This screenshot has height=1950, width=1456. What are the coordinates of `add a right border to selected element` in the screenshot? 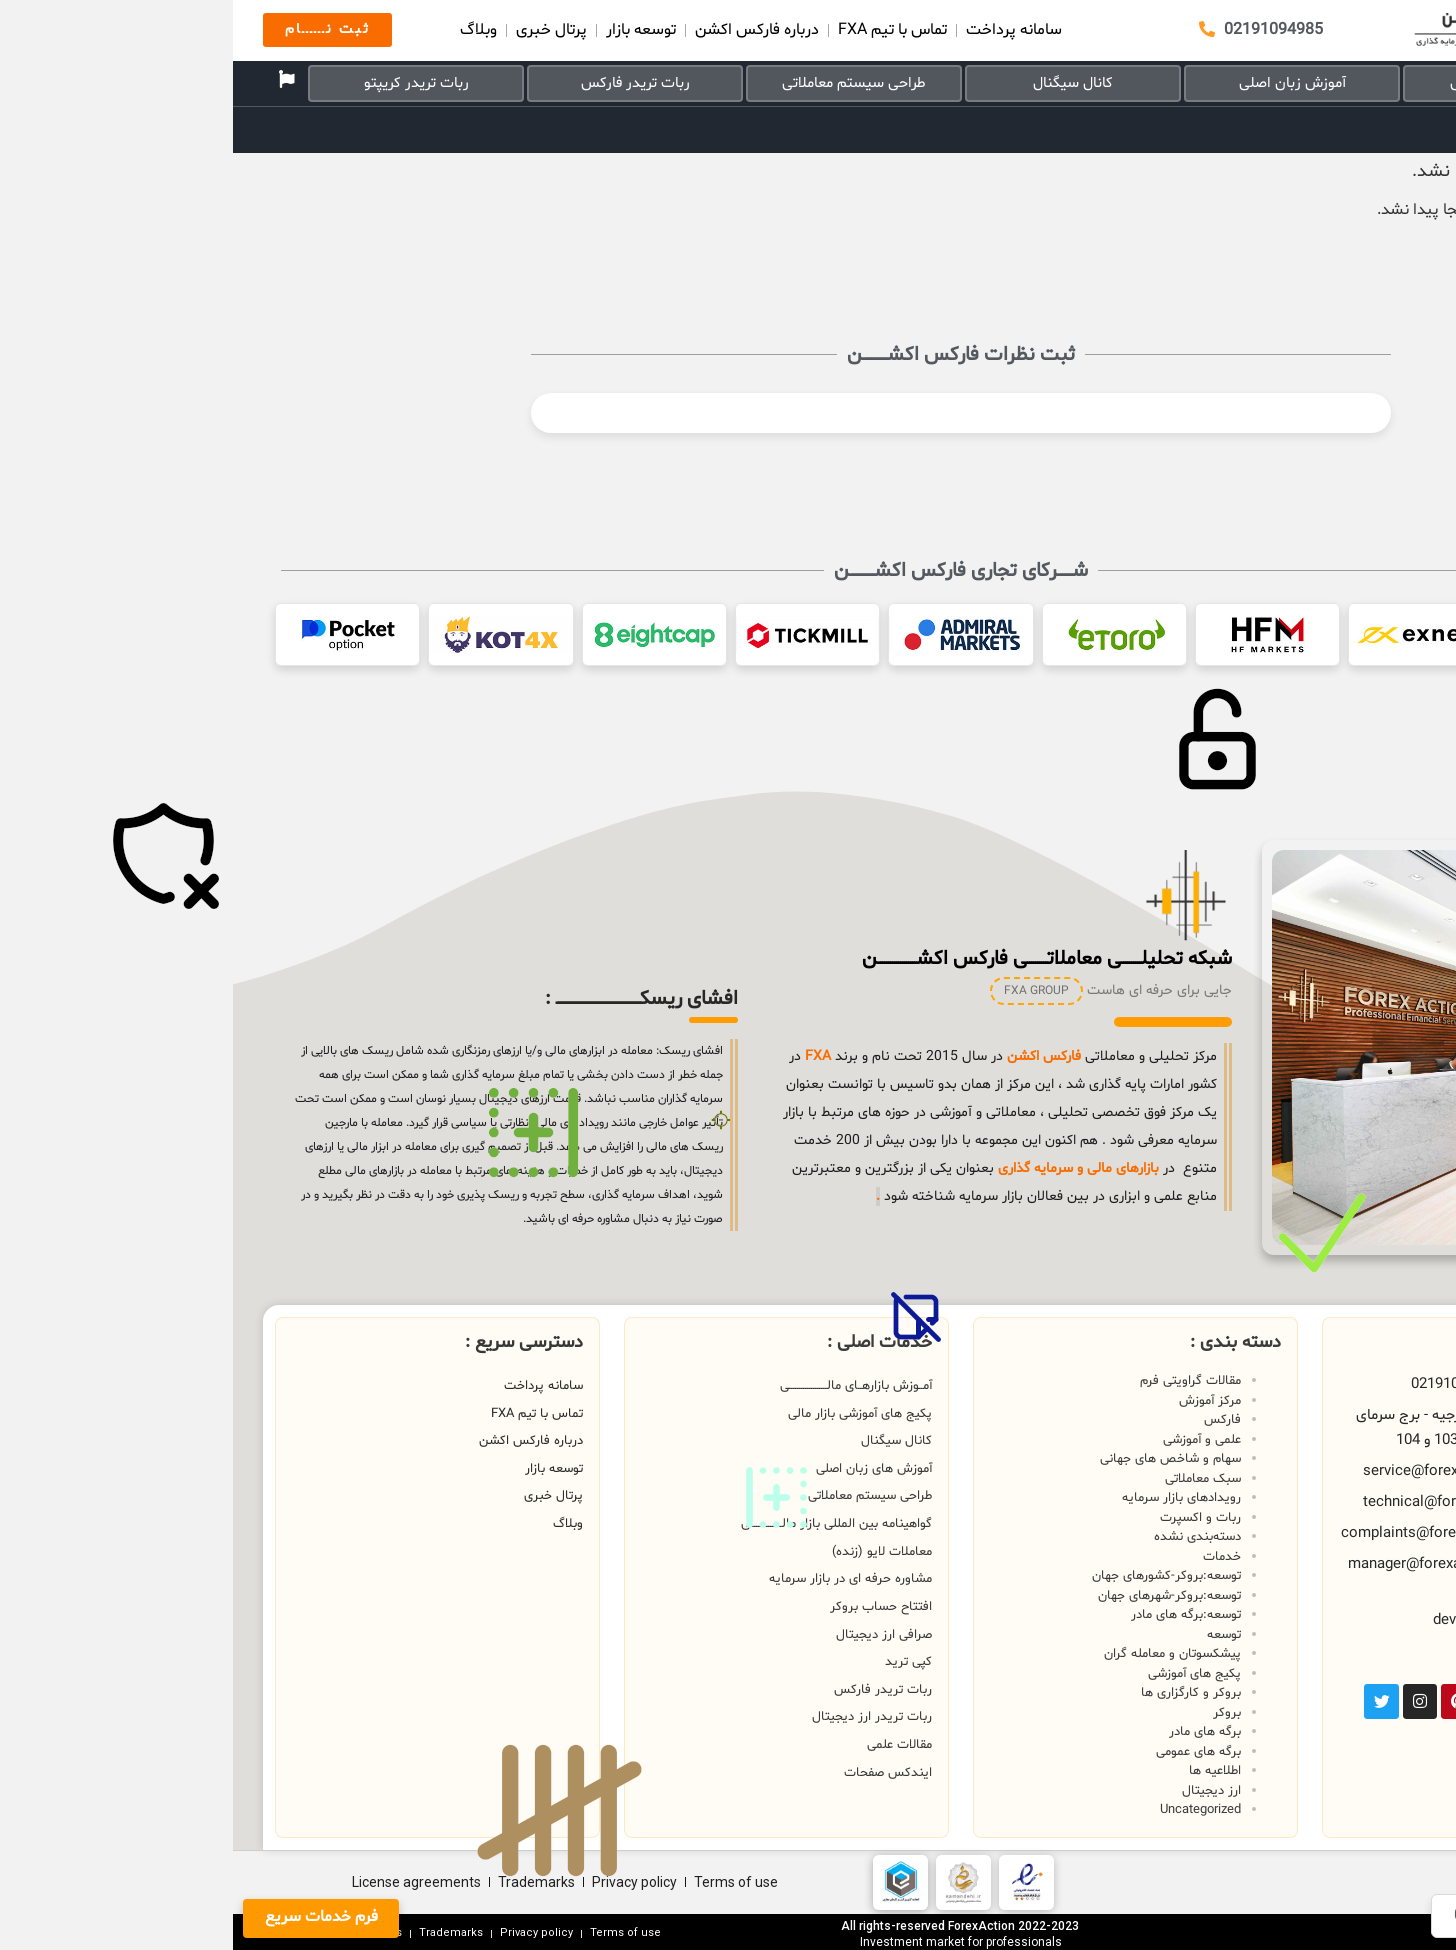 It's located at (533, 1132).